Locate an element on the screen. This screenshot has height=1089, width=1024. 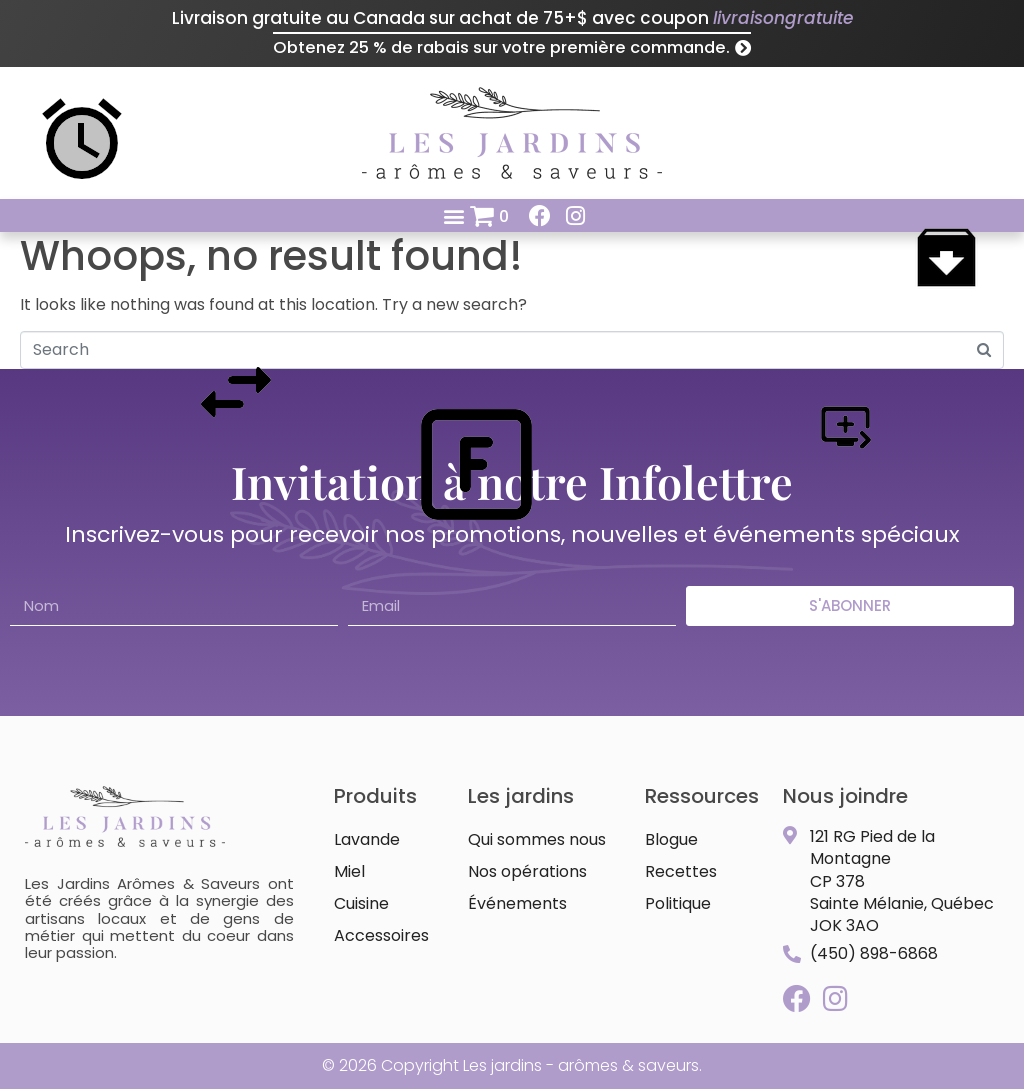
swap or exchange items is located at coordinates (236, 392).